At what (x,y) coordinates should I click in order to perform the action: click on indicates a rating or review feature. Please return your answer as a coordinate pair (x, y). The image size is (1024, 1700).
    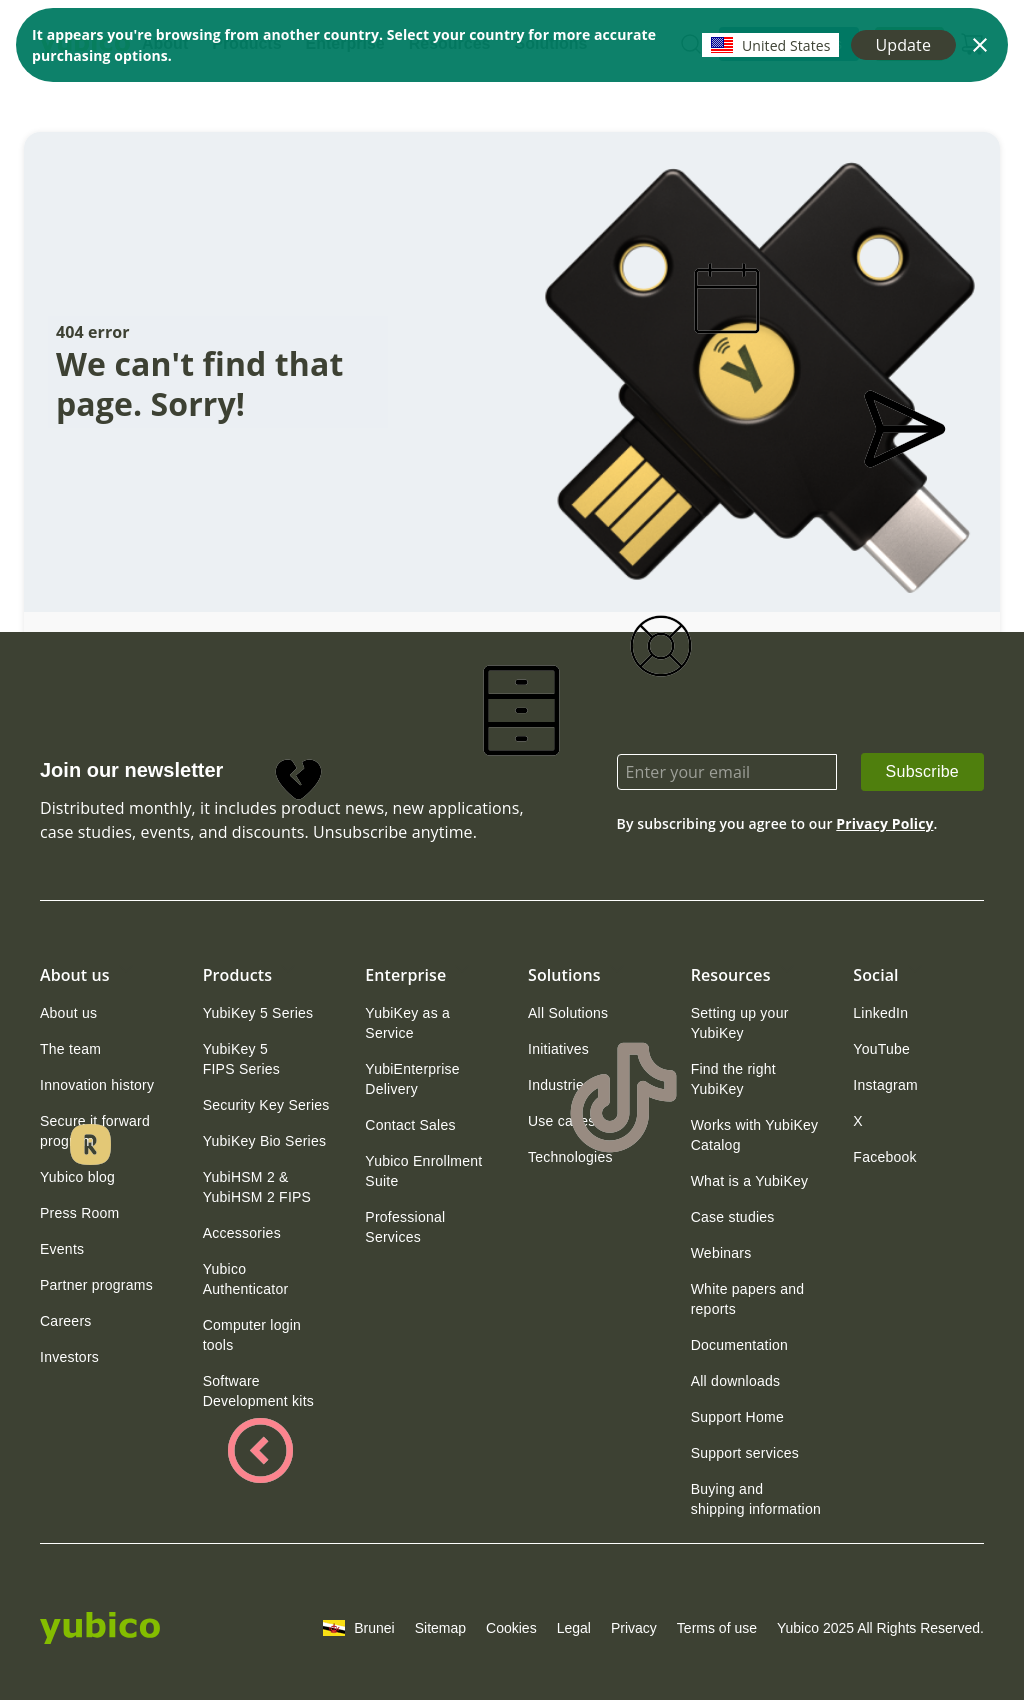
    Looking at the image, I should click on (90, 1144).